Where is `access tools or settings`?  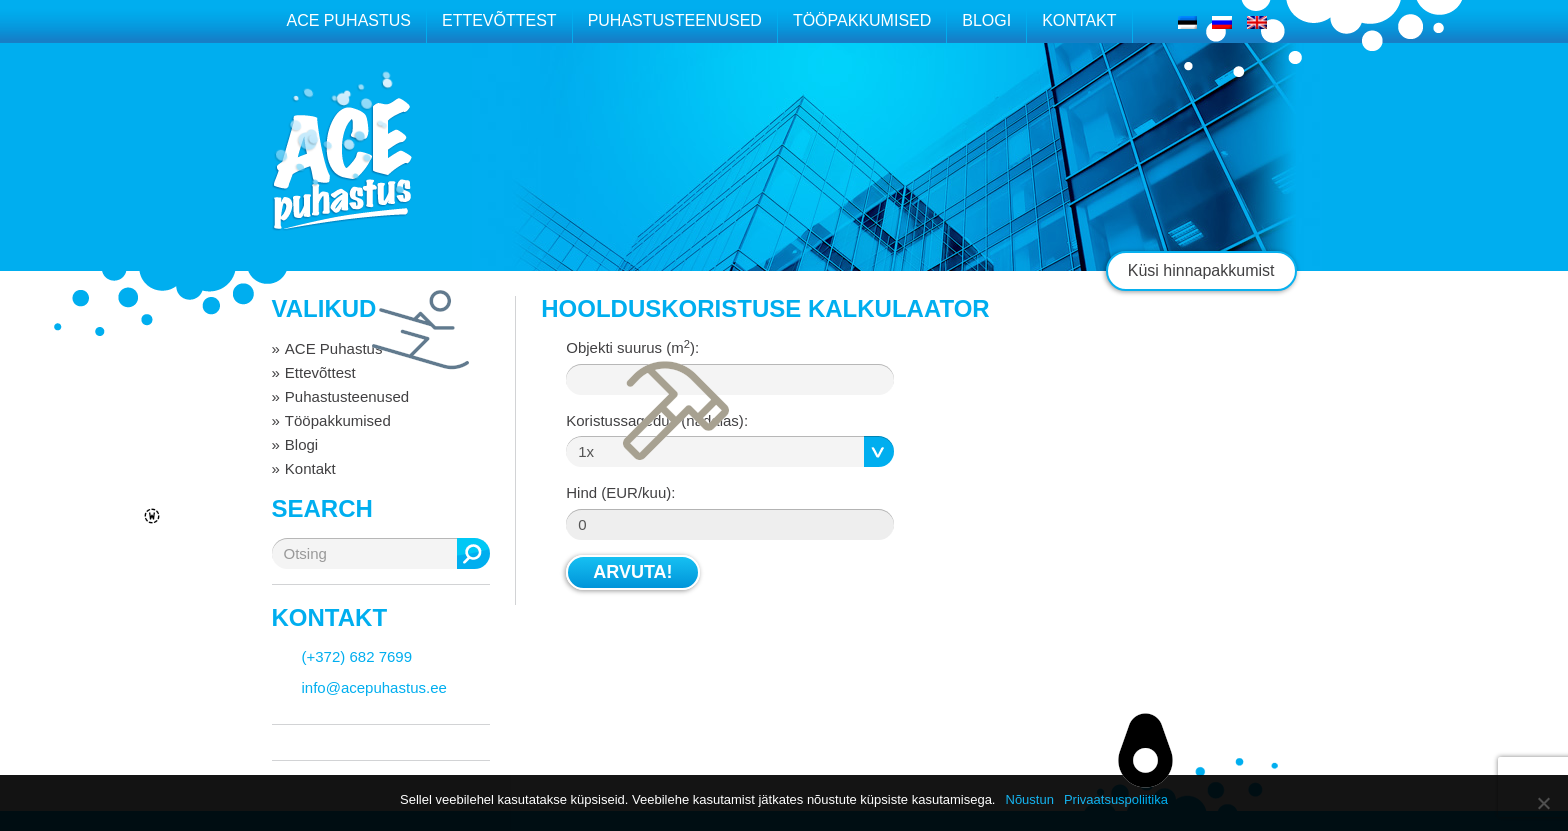 access tools or settings is located at coordinates (670, 412).